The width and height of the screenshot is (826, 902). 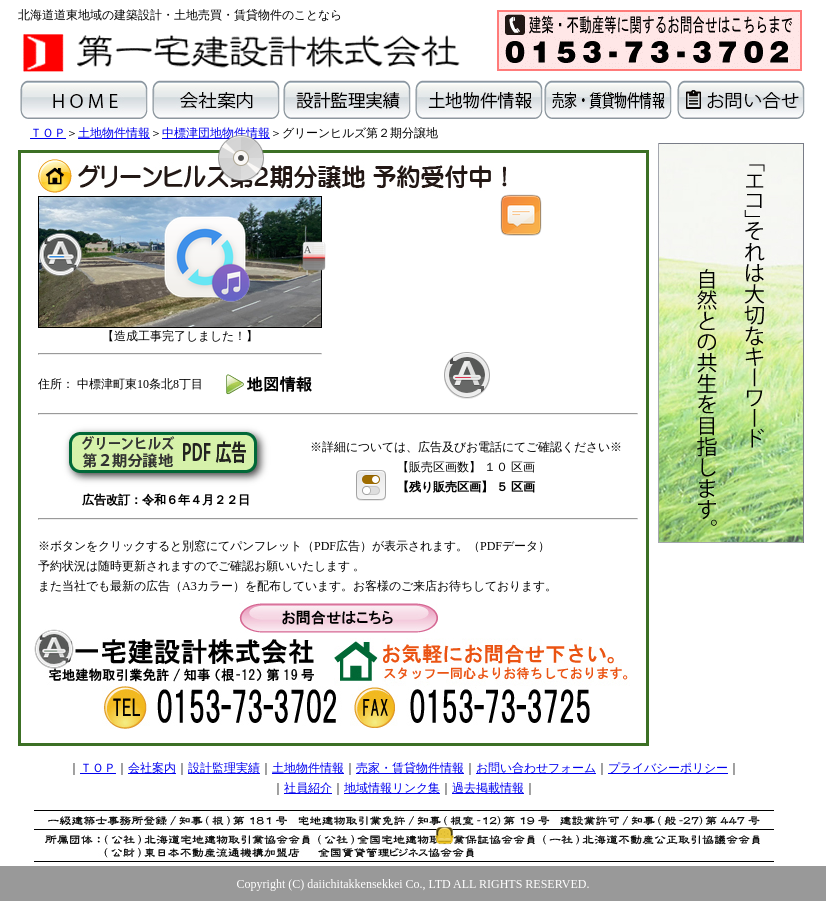 What do you see at coordinates (314, 256) in the screenshot?
I see `open simple scan document scanner app` at bounding box center [314, 256].